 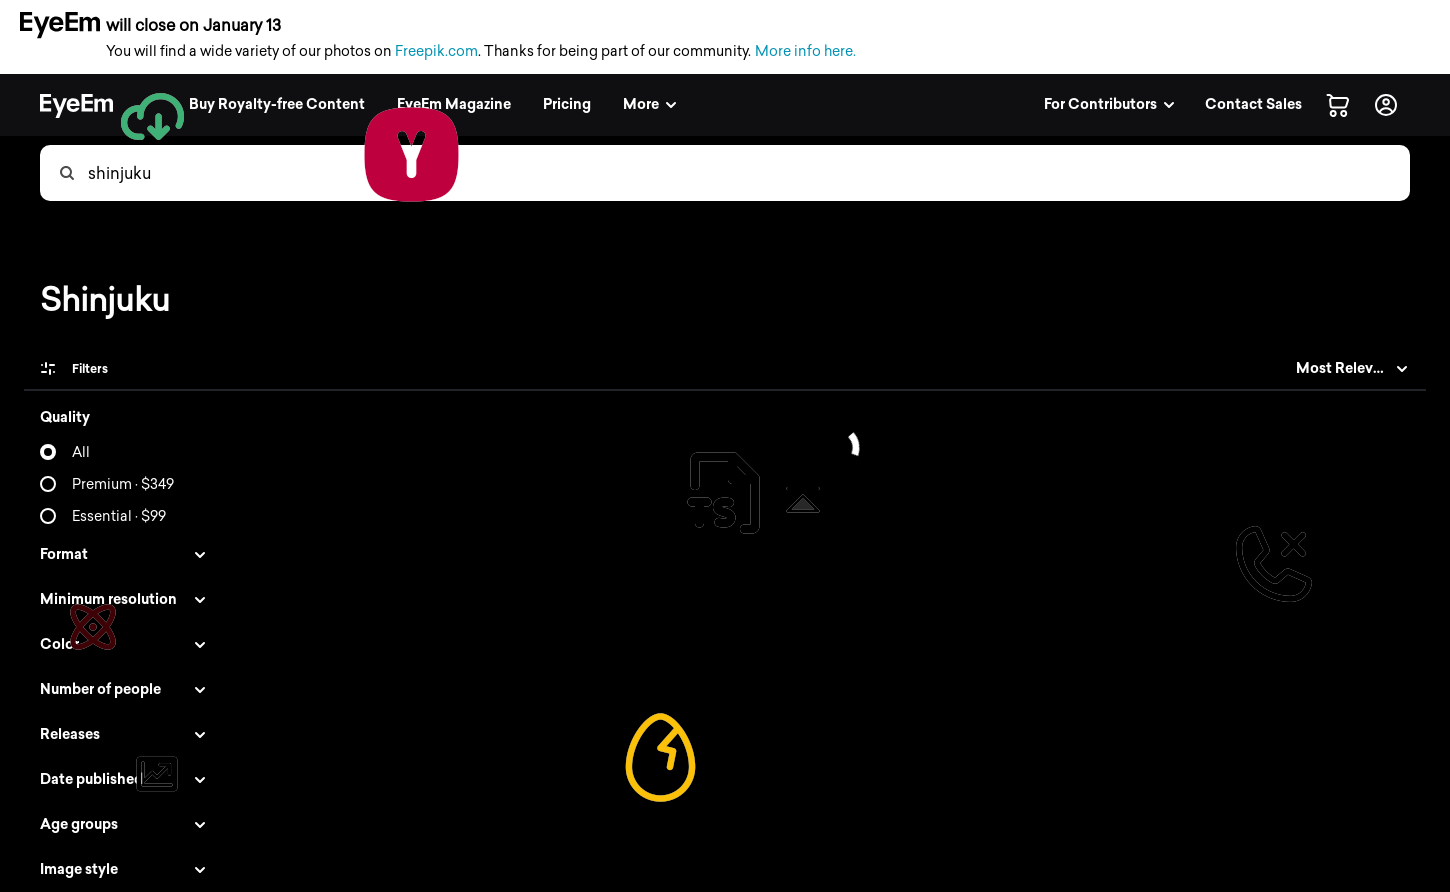 I want to click on download from cloud storage, so click(x=152, y=116).